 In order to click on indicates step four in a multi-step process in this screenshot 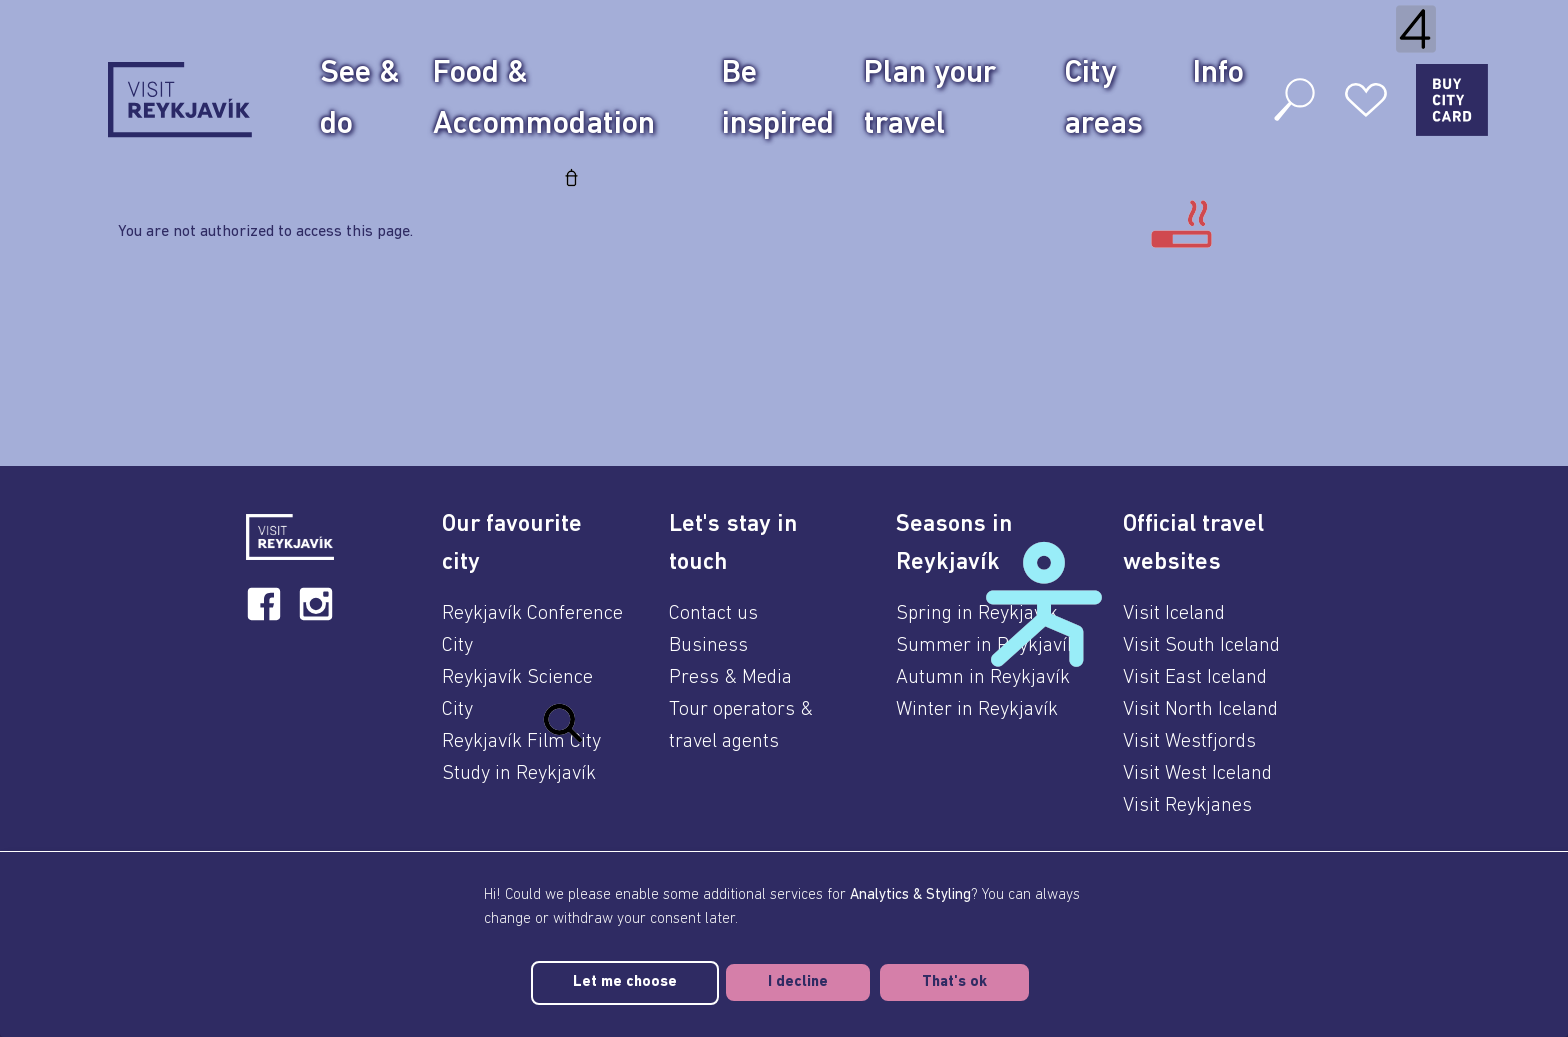, I will do `click(1416, 29)`.